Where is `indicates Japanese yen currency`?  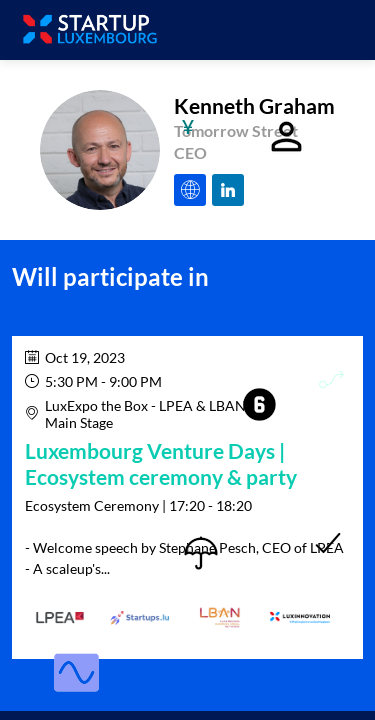
indicates Japanese yen currency is located at coordinates (188, 127).